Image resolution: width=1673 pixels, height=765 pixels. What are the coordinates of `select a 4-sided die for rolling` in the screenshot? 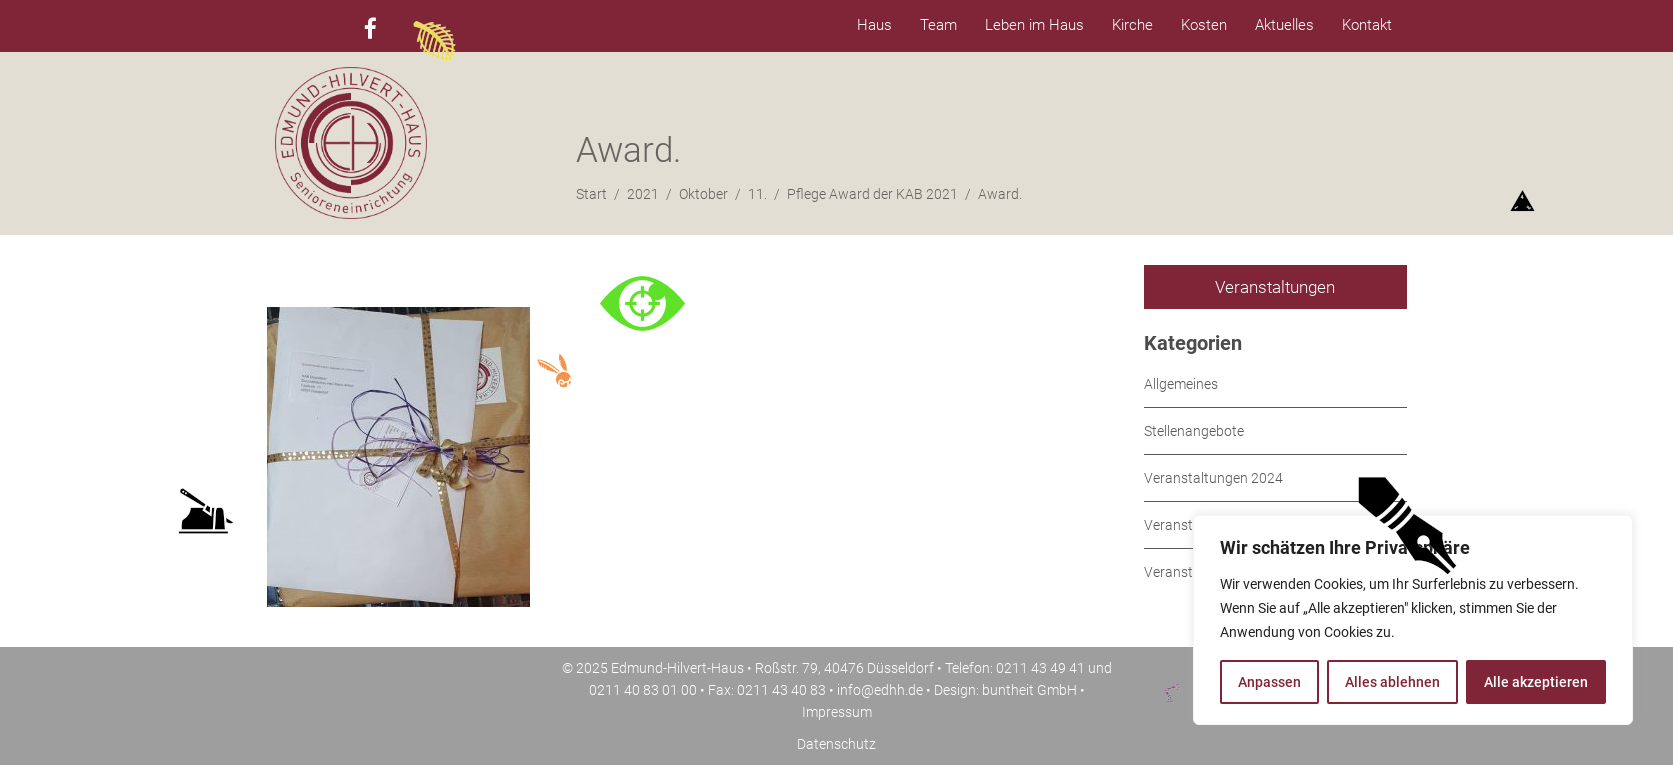 It's located at (1522, 200).